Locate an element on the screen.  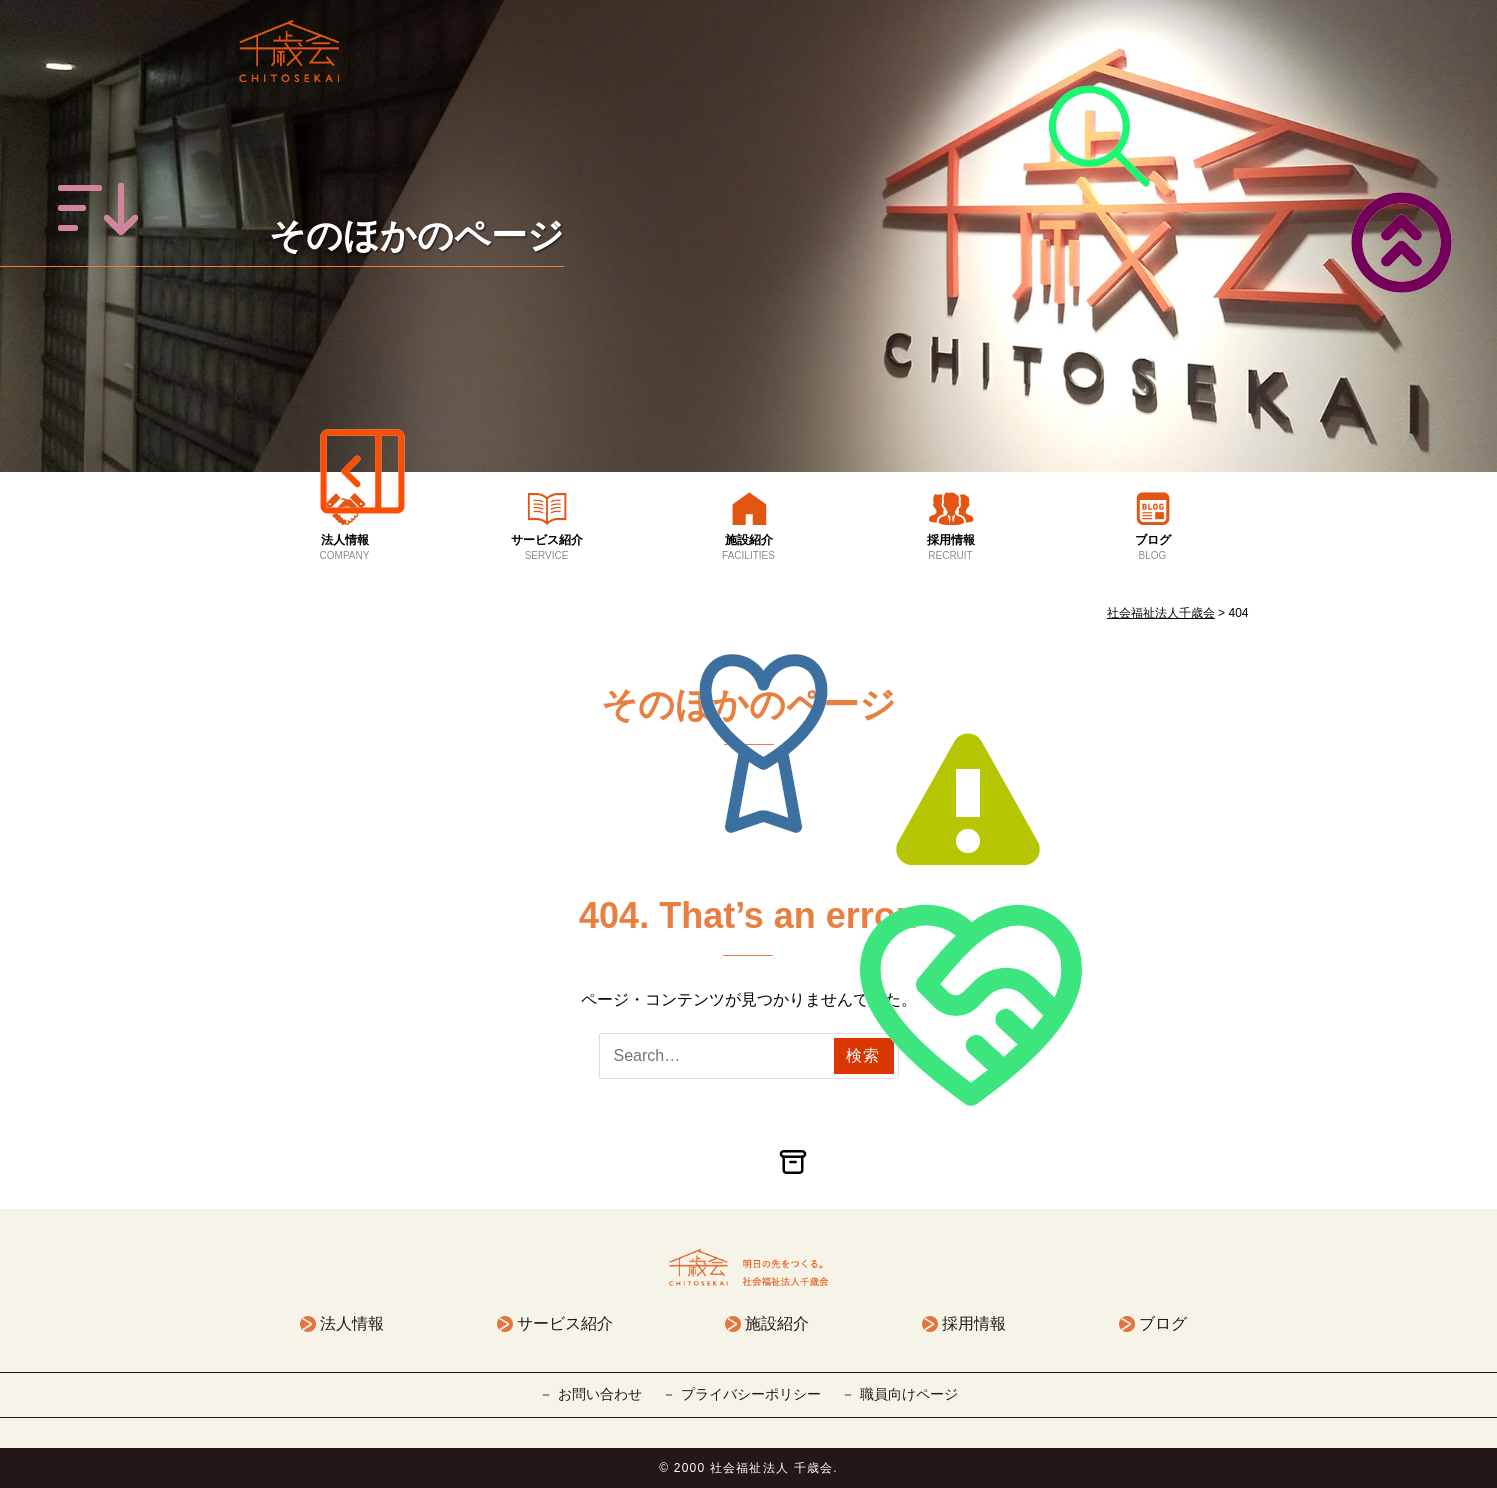
sort items in descending order is located at coordinates (98, 207).